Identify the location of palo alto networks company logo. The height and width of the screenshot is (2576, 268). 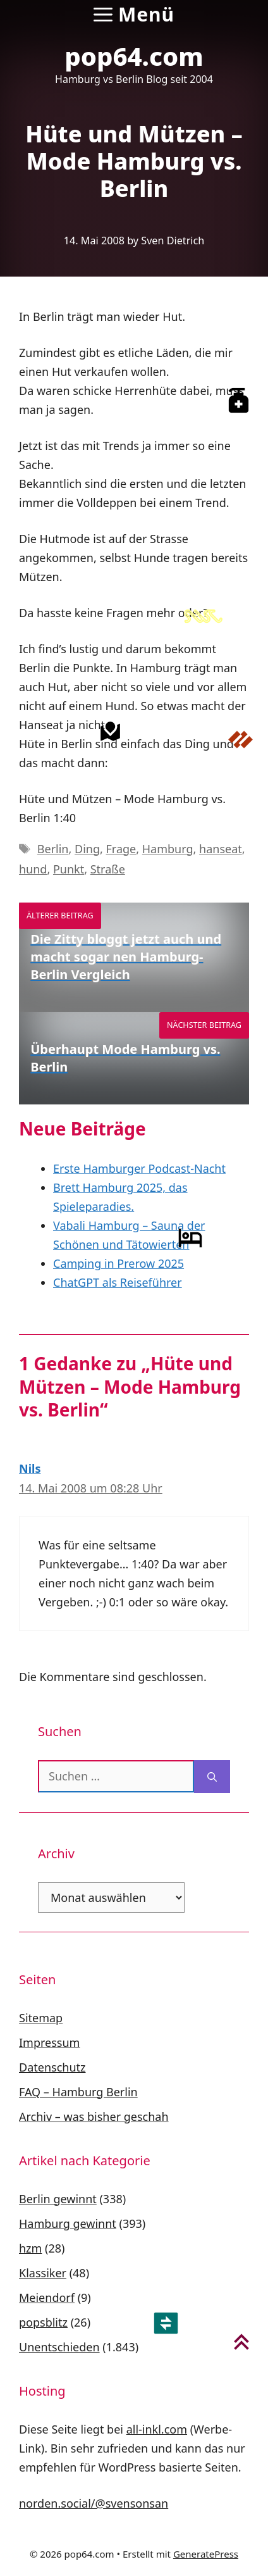
(240, 739).